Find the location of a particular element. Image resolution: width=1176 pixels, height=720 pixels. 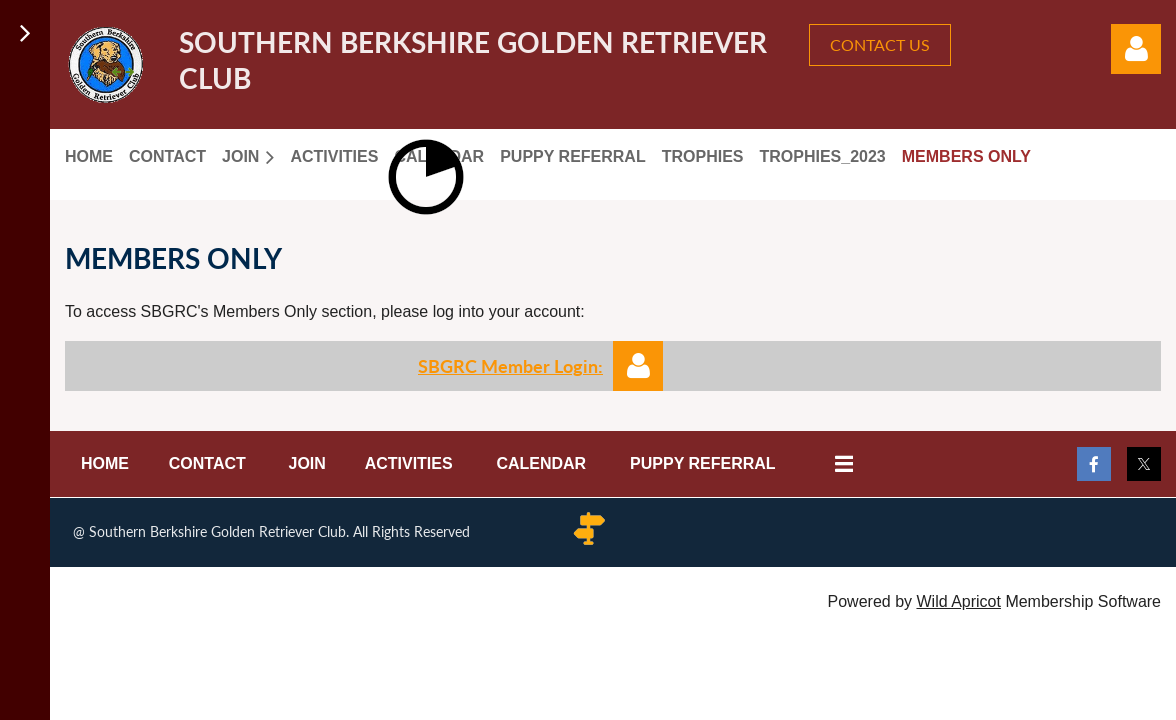

adjust horizontal position or spacing is located at coordinates (123, 72).